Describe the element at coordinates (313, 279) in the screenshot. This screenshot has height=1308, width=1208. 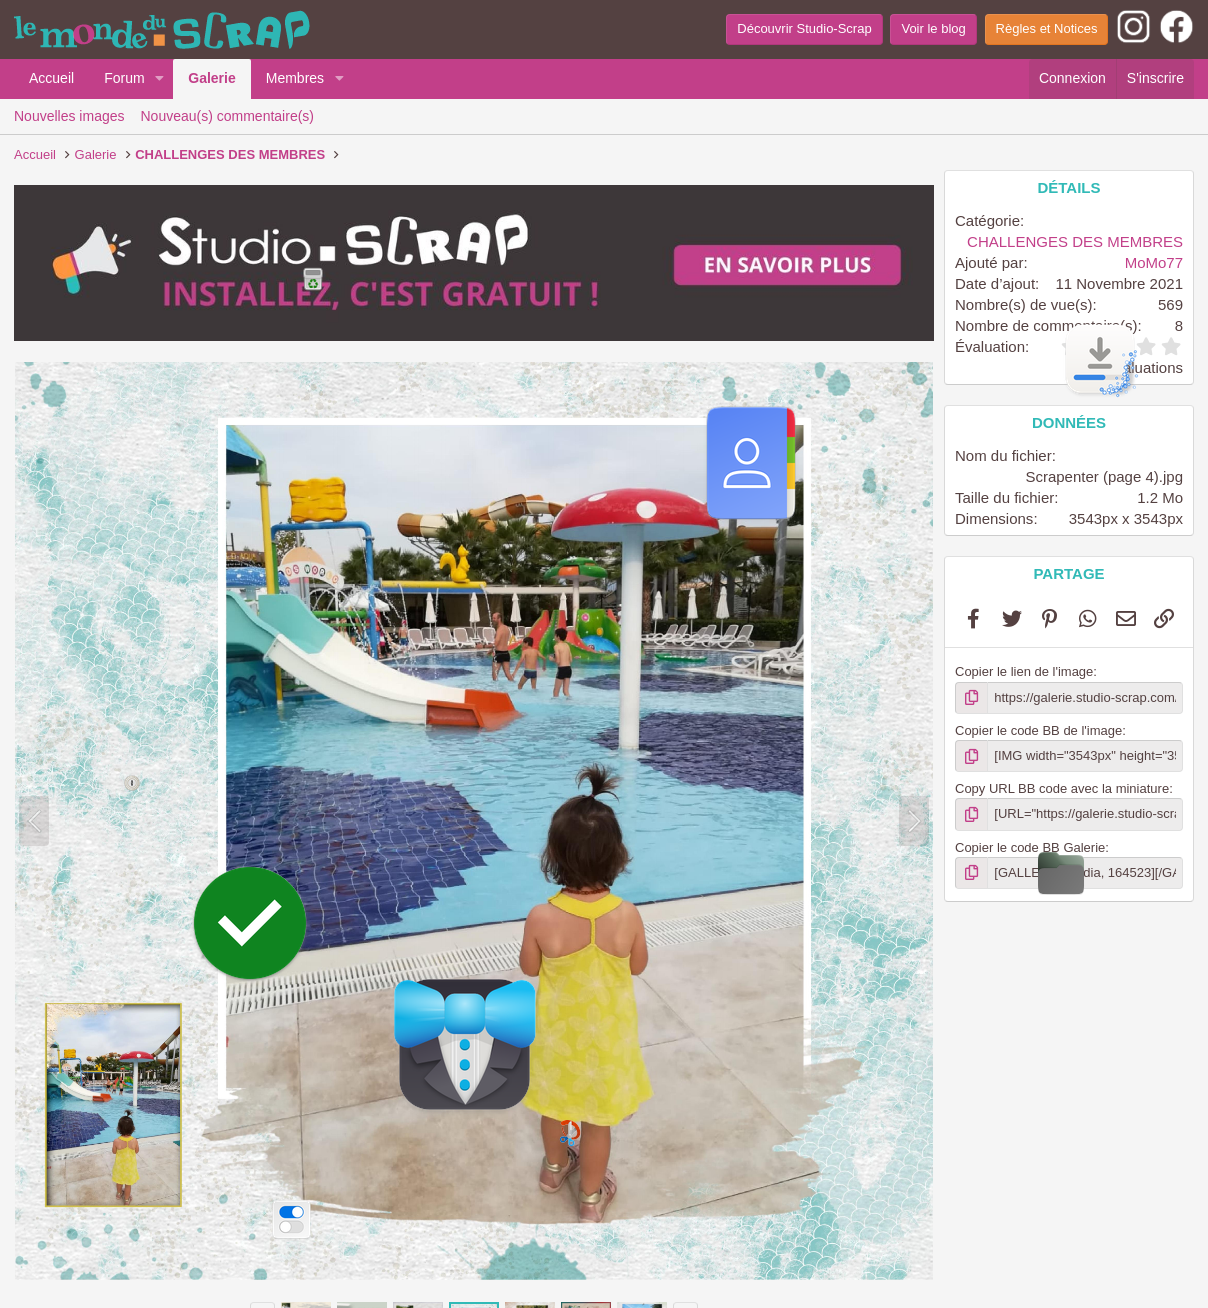
I see `open the trash or recycle bin` at that location.